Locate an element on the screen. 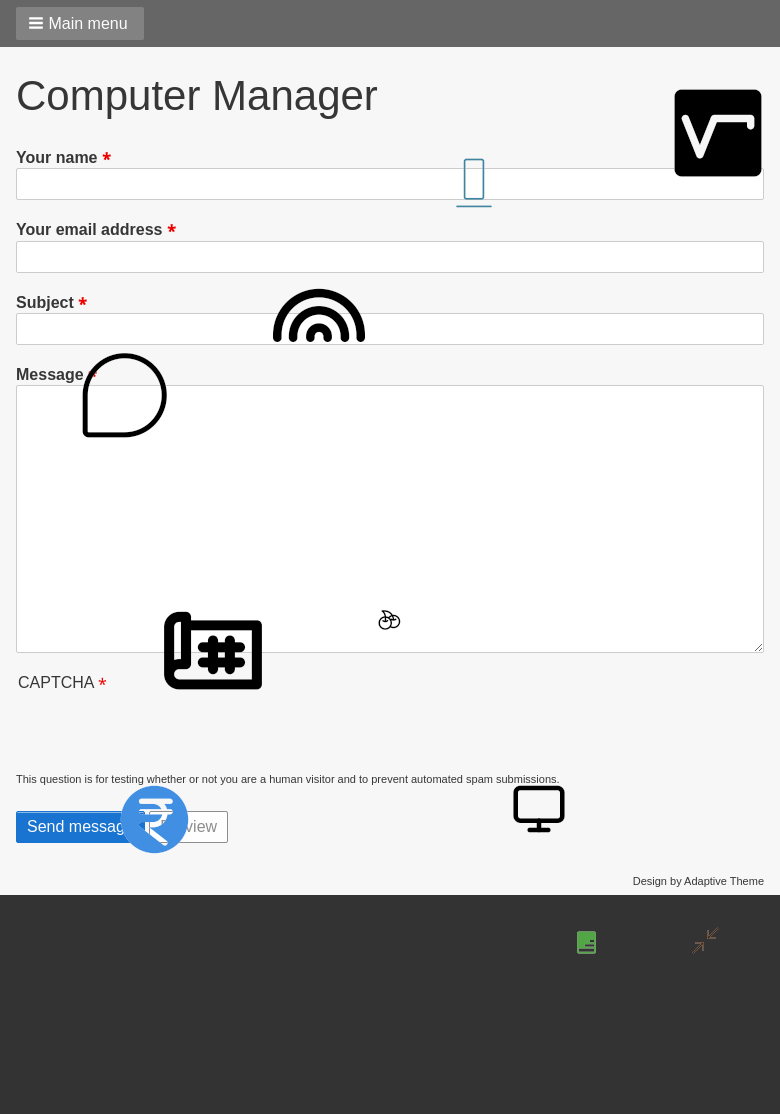 The height and width of the screenshot is (1114, 780). switch to desktop display mode is located at coordinates (539, 809).